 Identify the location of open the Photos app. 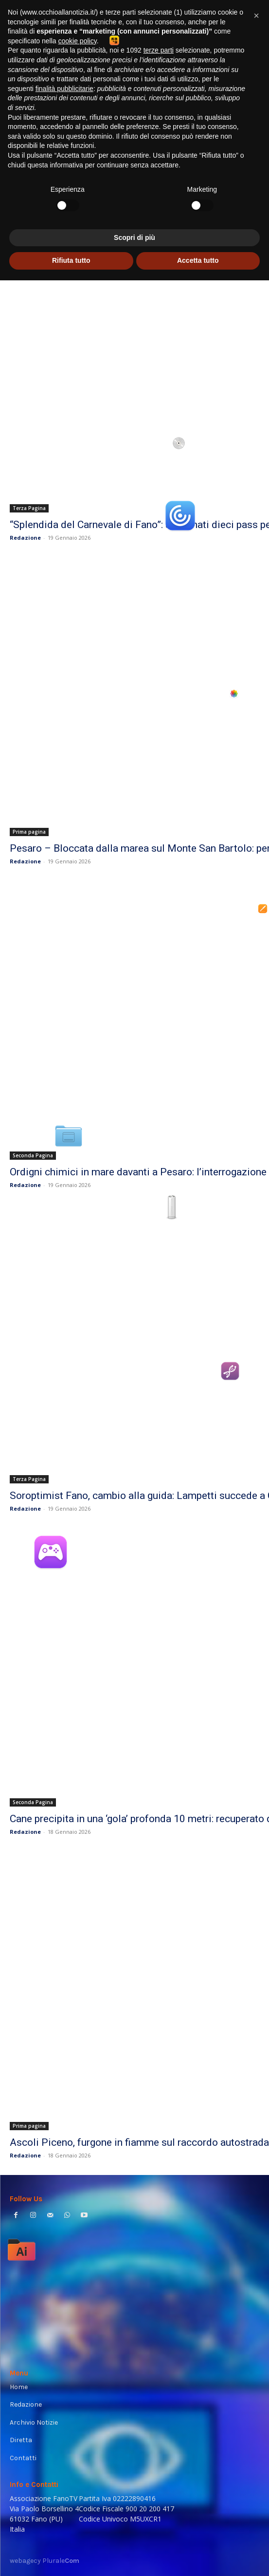
(234, 694).